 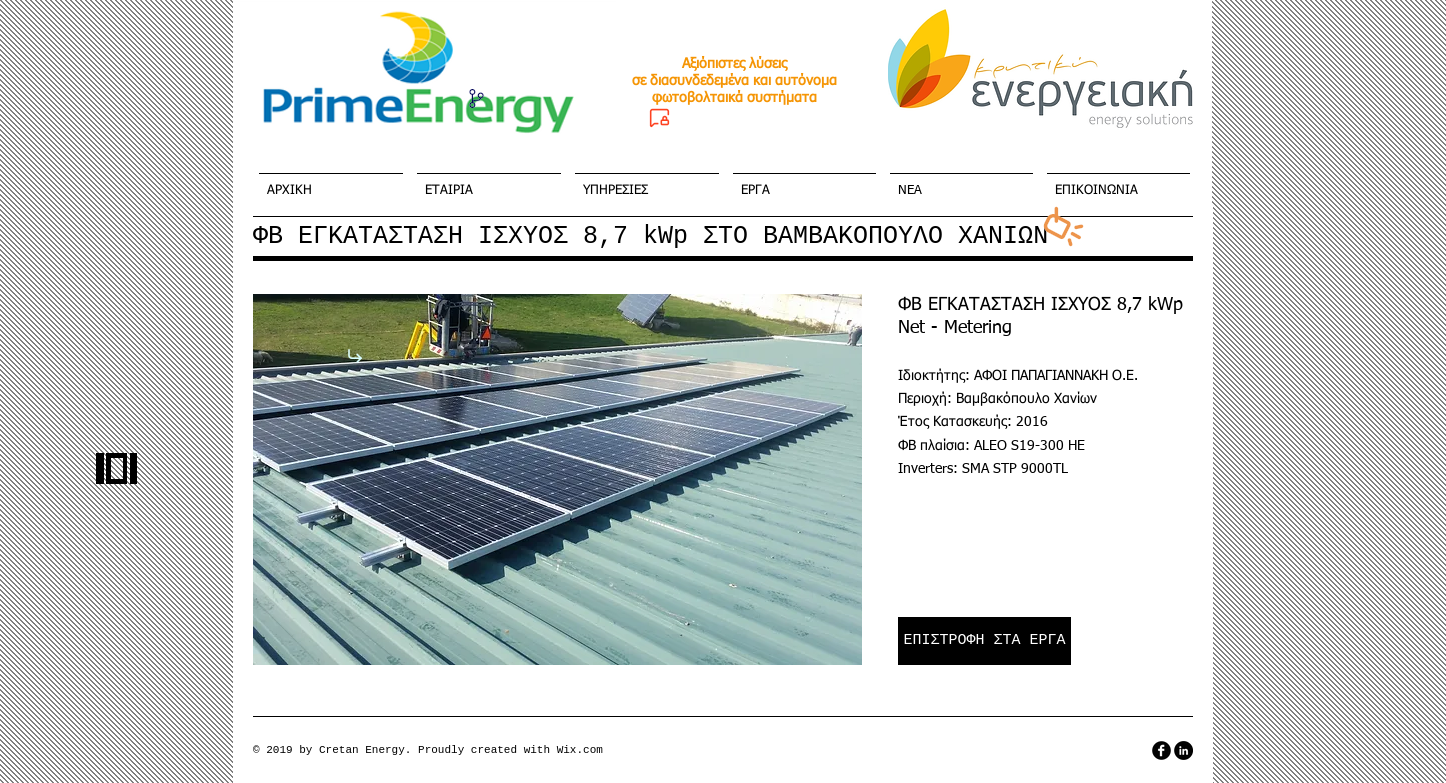 I want to click on spotlight or highlight feature, so click(x=1063, y=226).